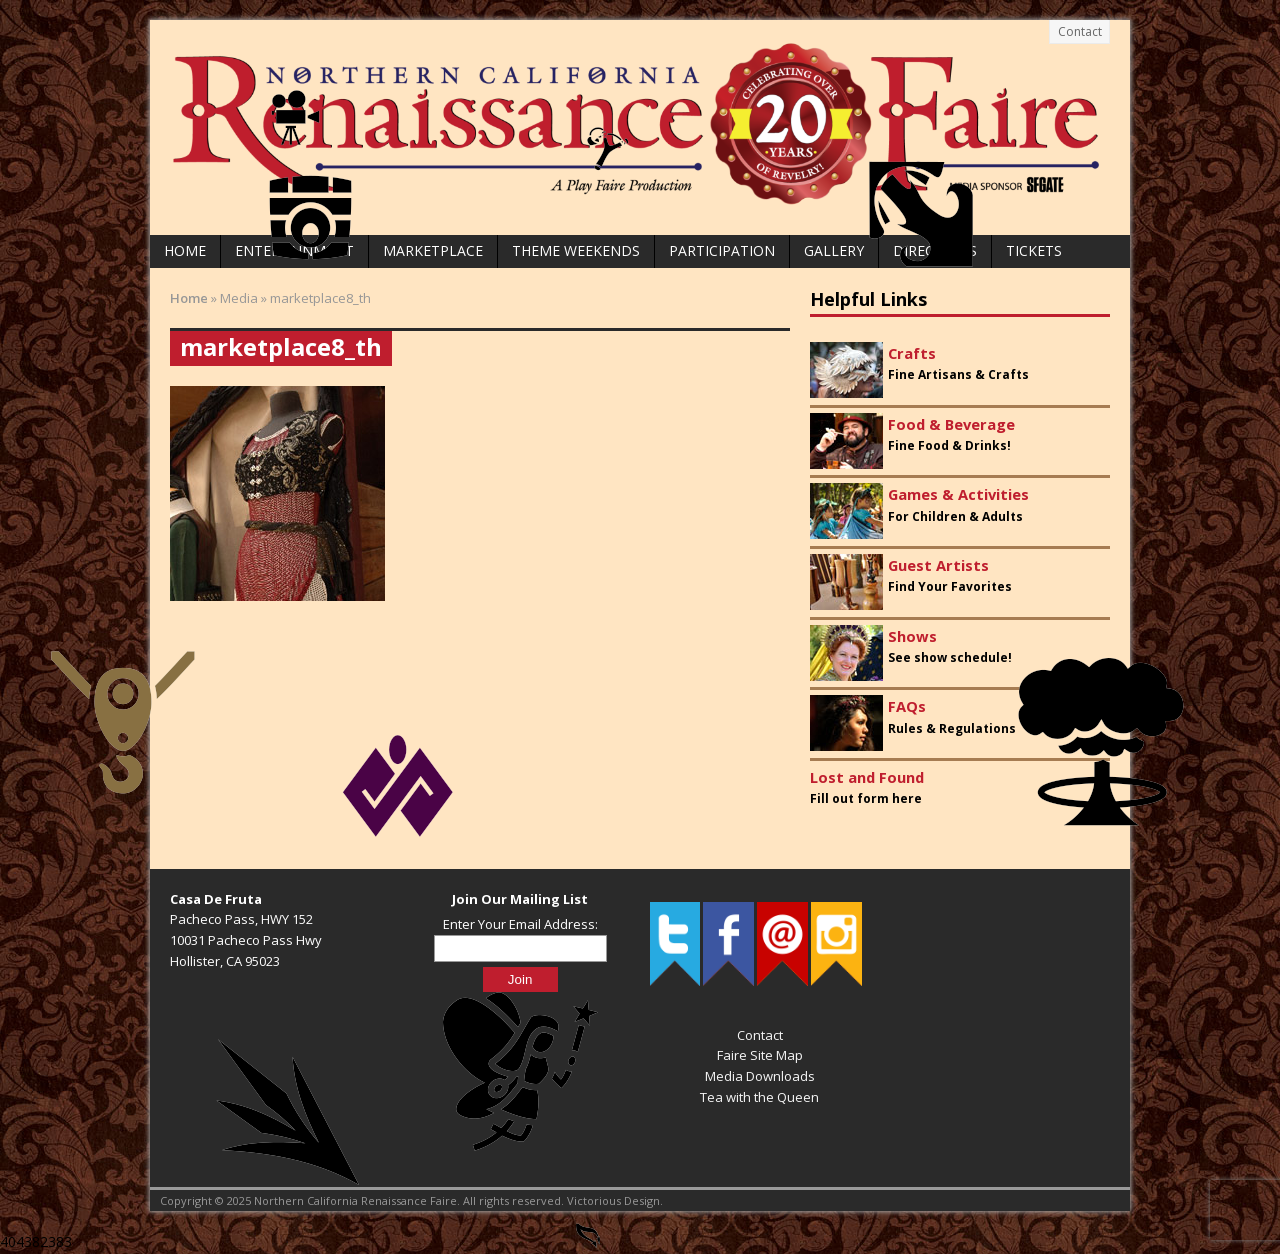  Describe the element at coordinates (520, 1071) in the screenshot. I see `access fairy tale or fantasy game content` at that location.